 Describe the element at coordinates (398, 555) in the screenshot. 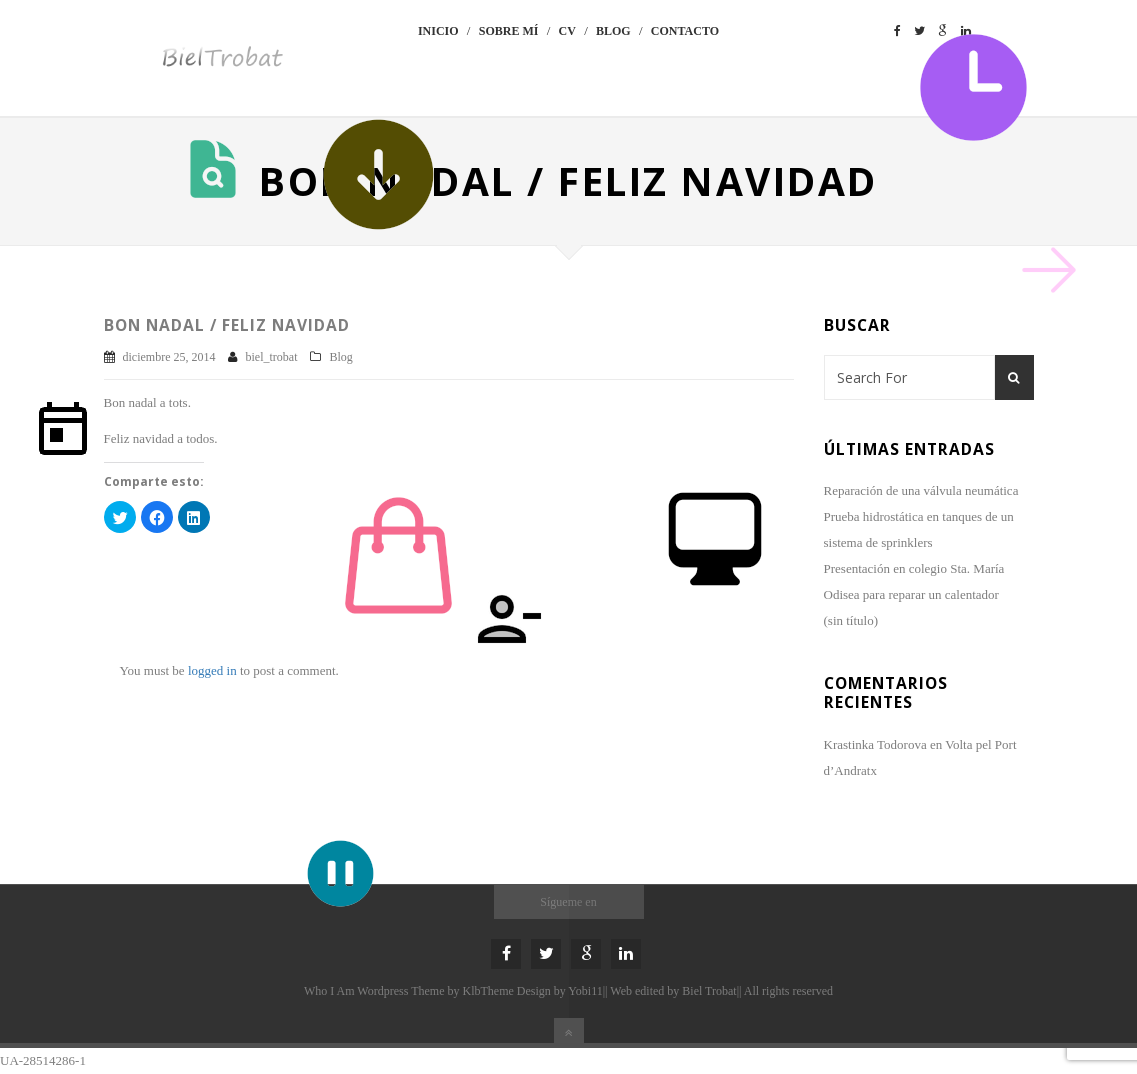

I see `view your shopping bag` at that location.